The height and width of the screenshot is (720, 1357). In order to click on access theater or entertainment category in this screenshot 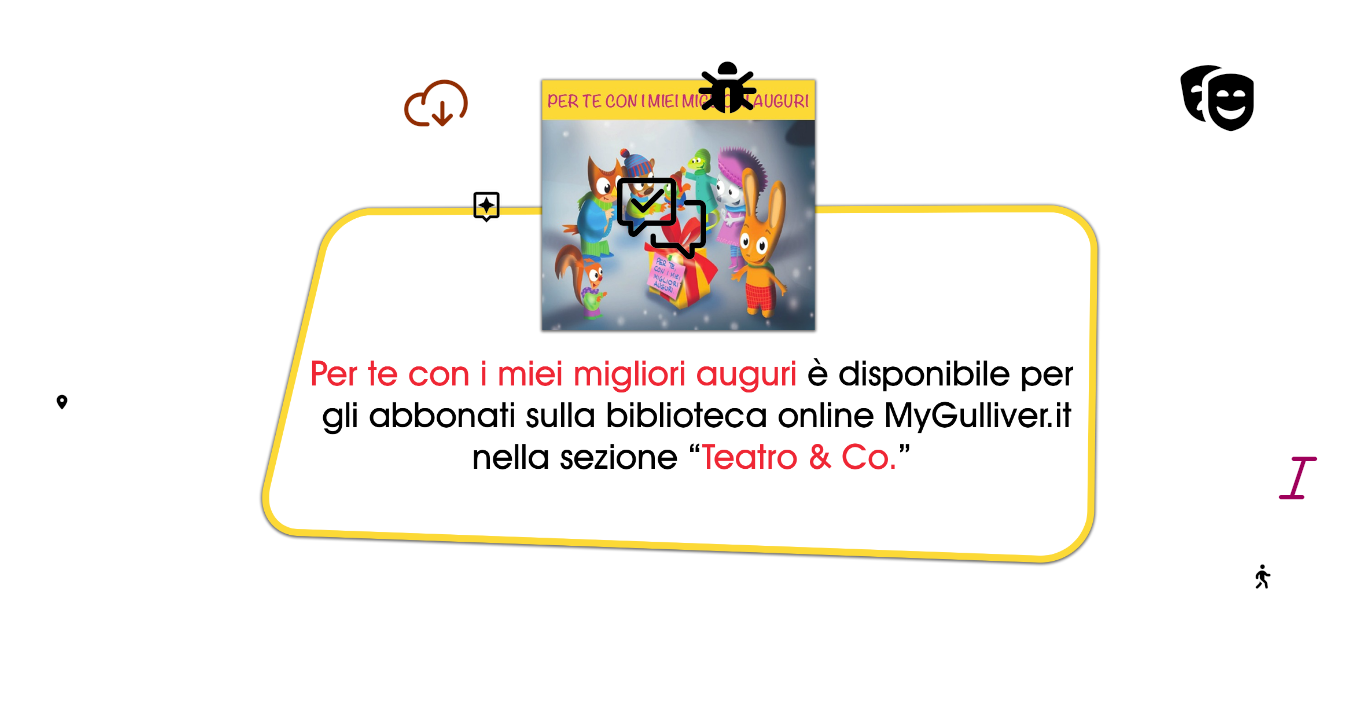, I will do `click(1218, 98)`.